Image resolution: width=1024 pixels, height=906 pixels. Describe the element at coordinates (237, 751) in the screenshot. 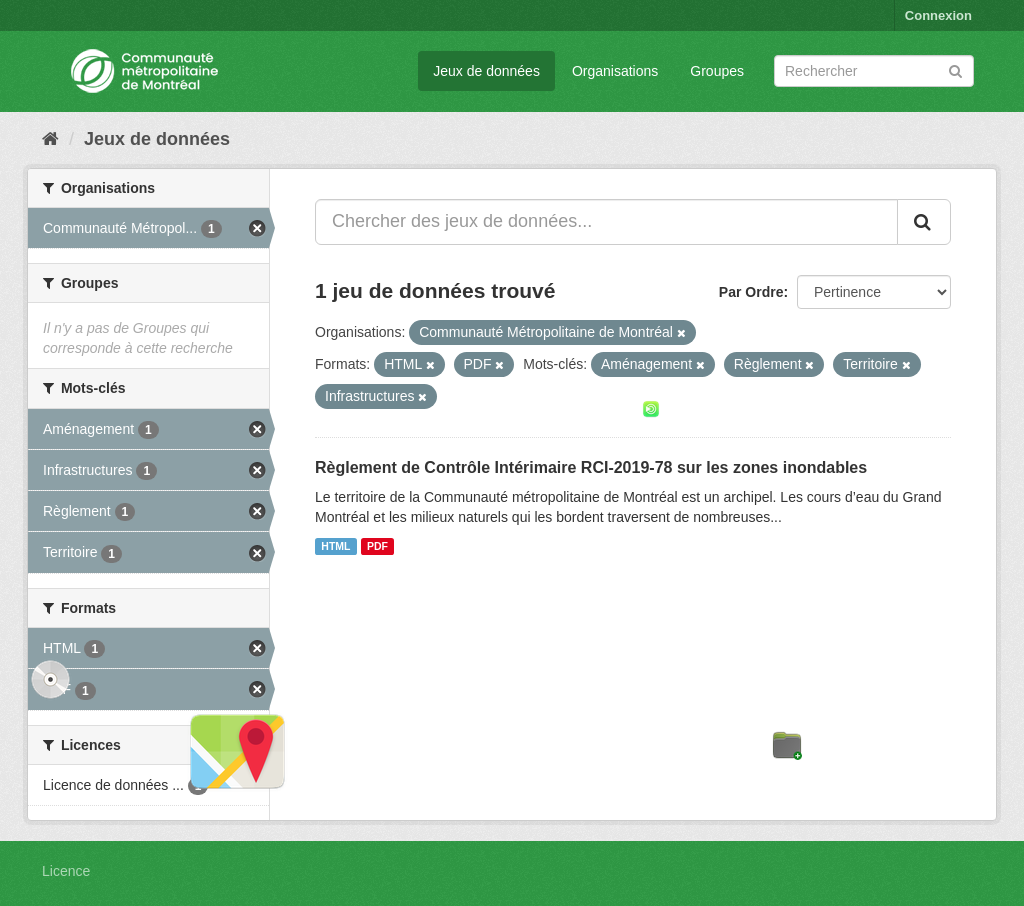

I see `open gnome maps application` at that location.